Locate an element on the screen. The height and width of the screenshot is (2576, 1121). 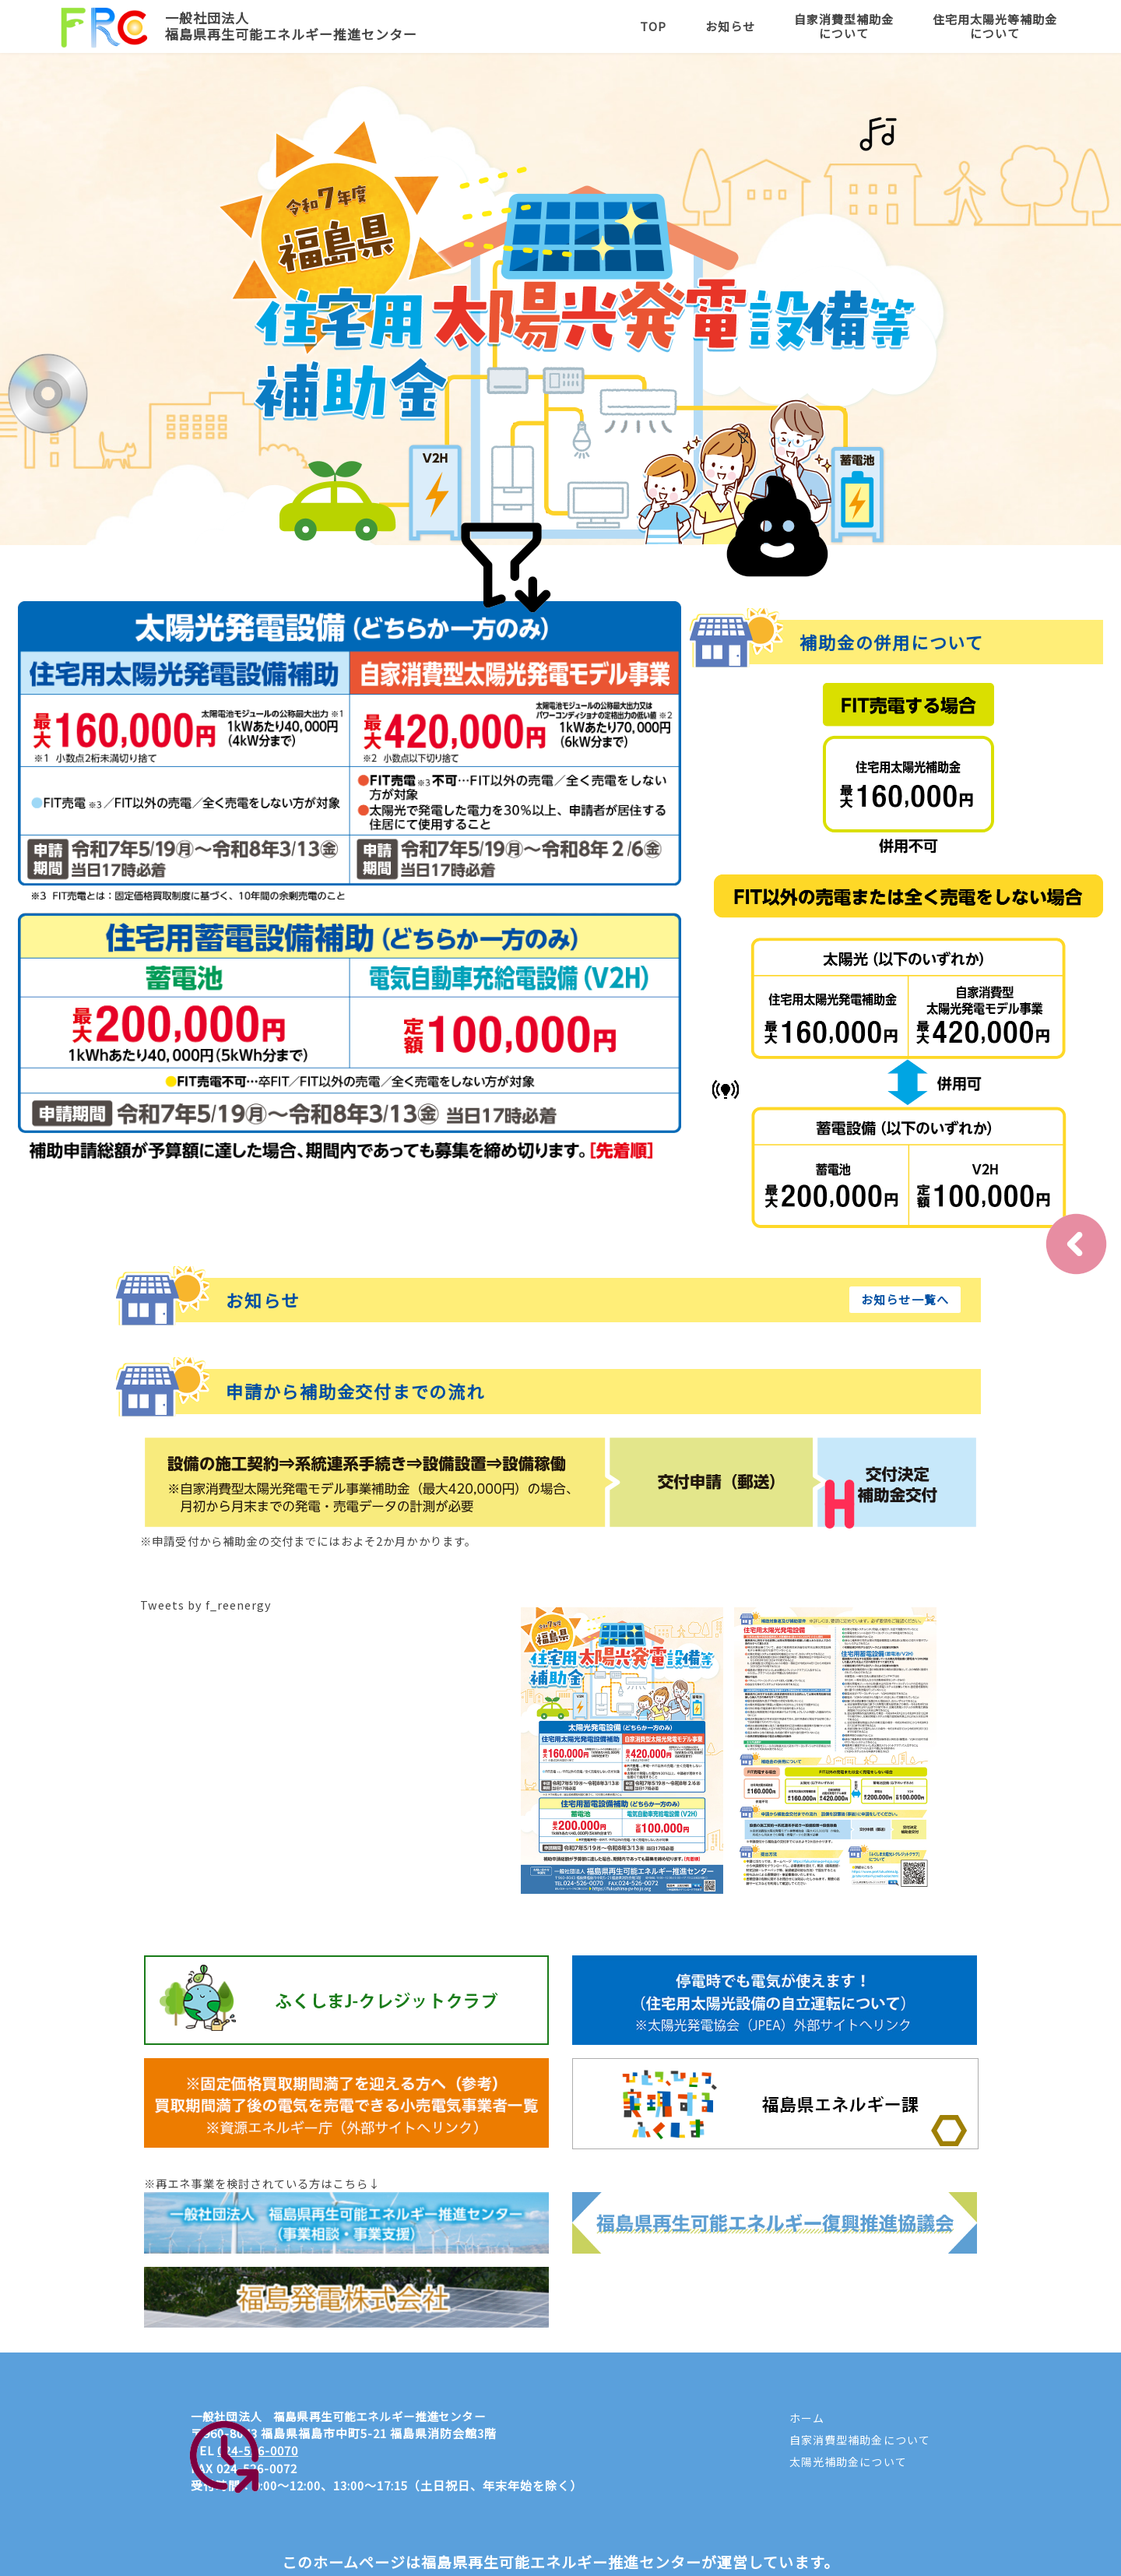
unverified data breakpoint in debug mode is located at coordinates (951, 2131).